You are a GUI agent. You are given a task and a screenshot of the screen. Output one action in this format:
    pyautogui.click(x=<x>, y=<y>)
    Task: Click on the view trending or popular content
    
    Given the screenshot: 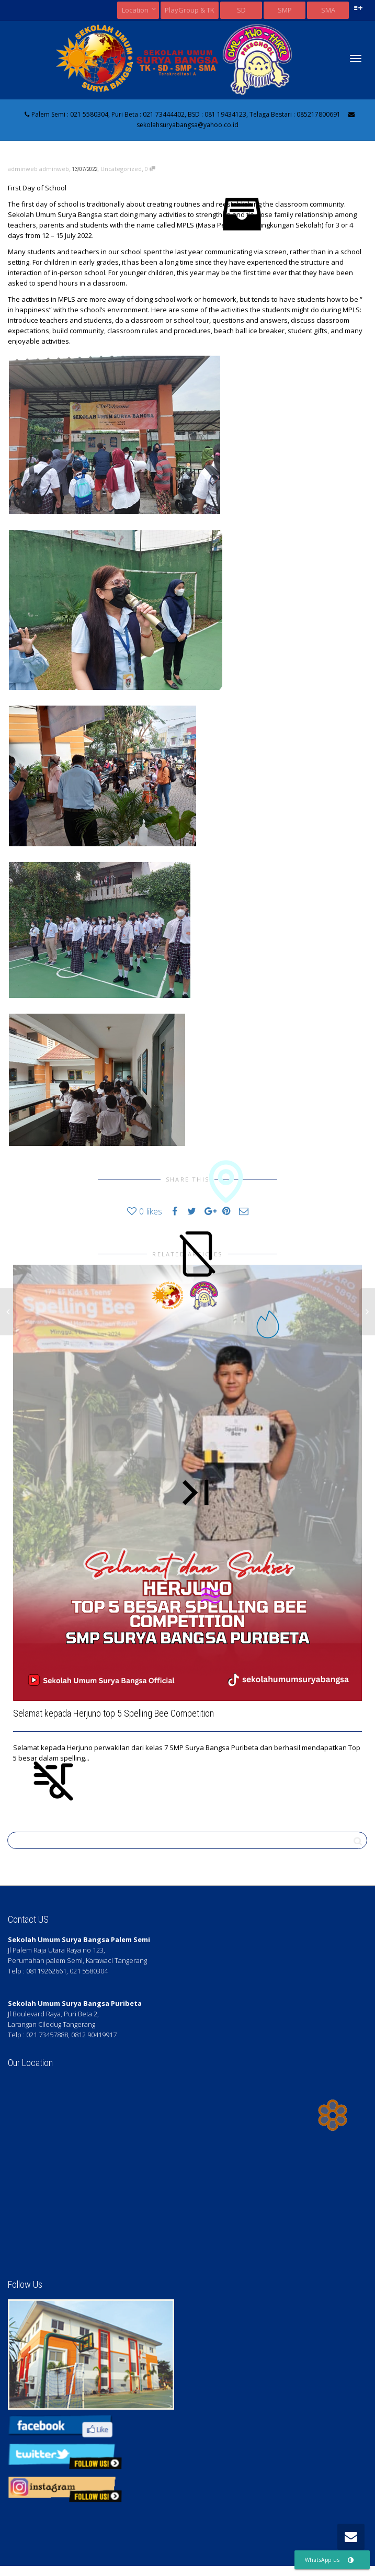 What is the action you would take?
    pyautogui.click(x=268, y=1325)
    